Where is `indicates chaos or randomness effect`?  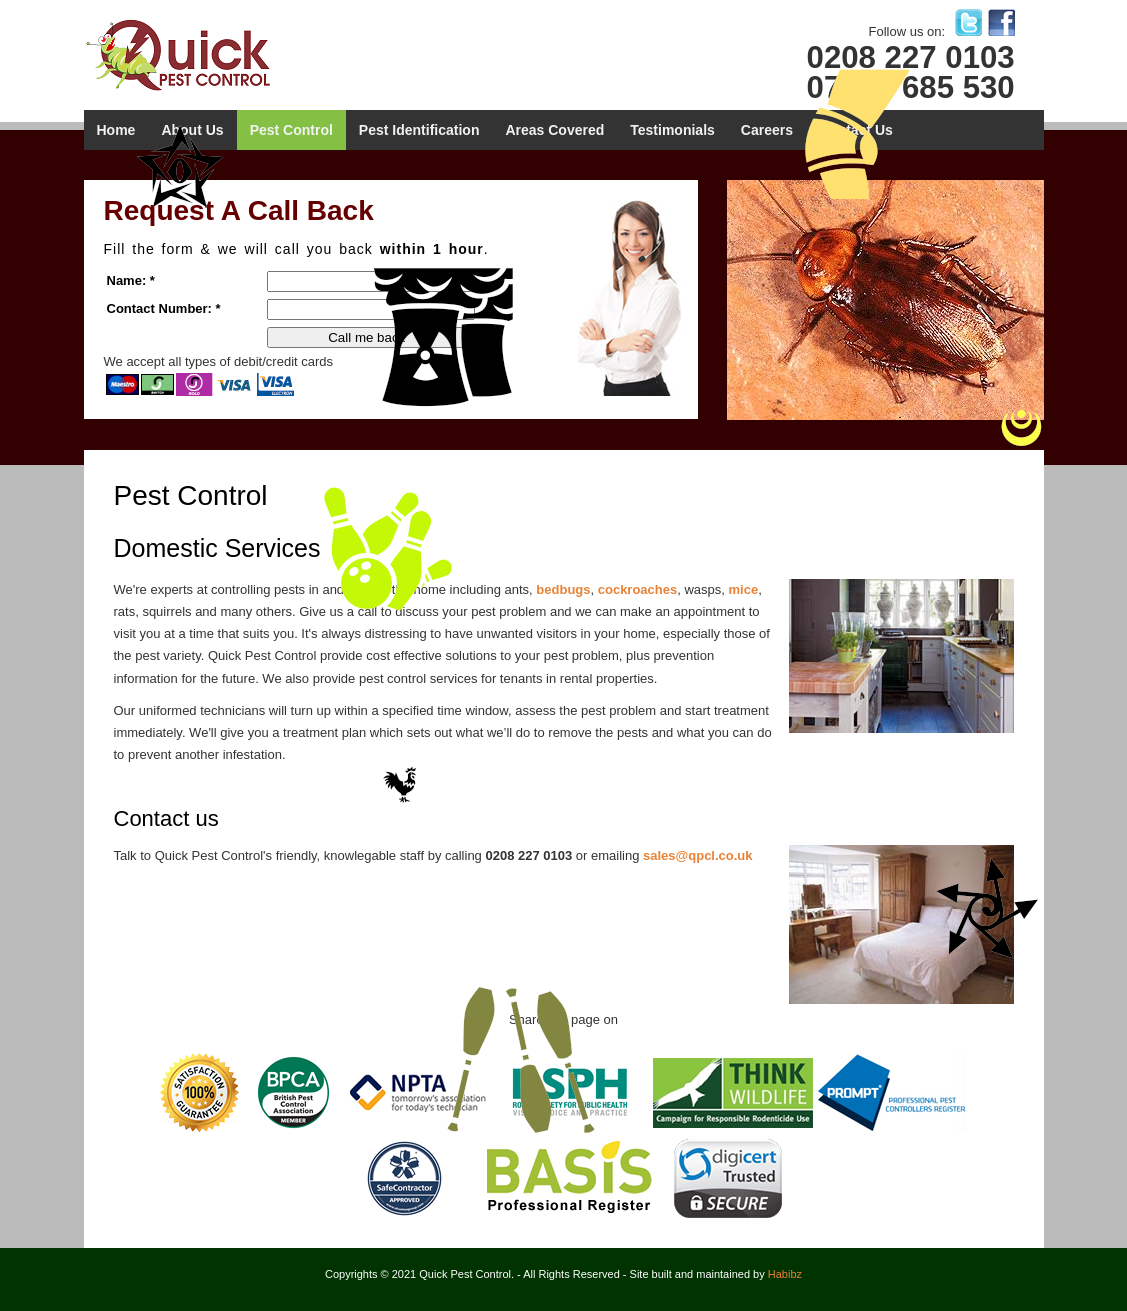
indicates chaos or randomness effect is located at coordinates (987, 909).